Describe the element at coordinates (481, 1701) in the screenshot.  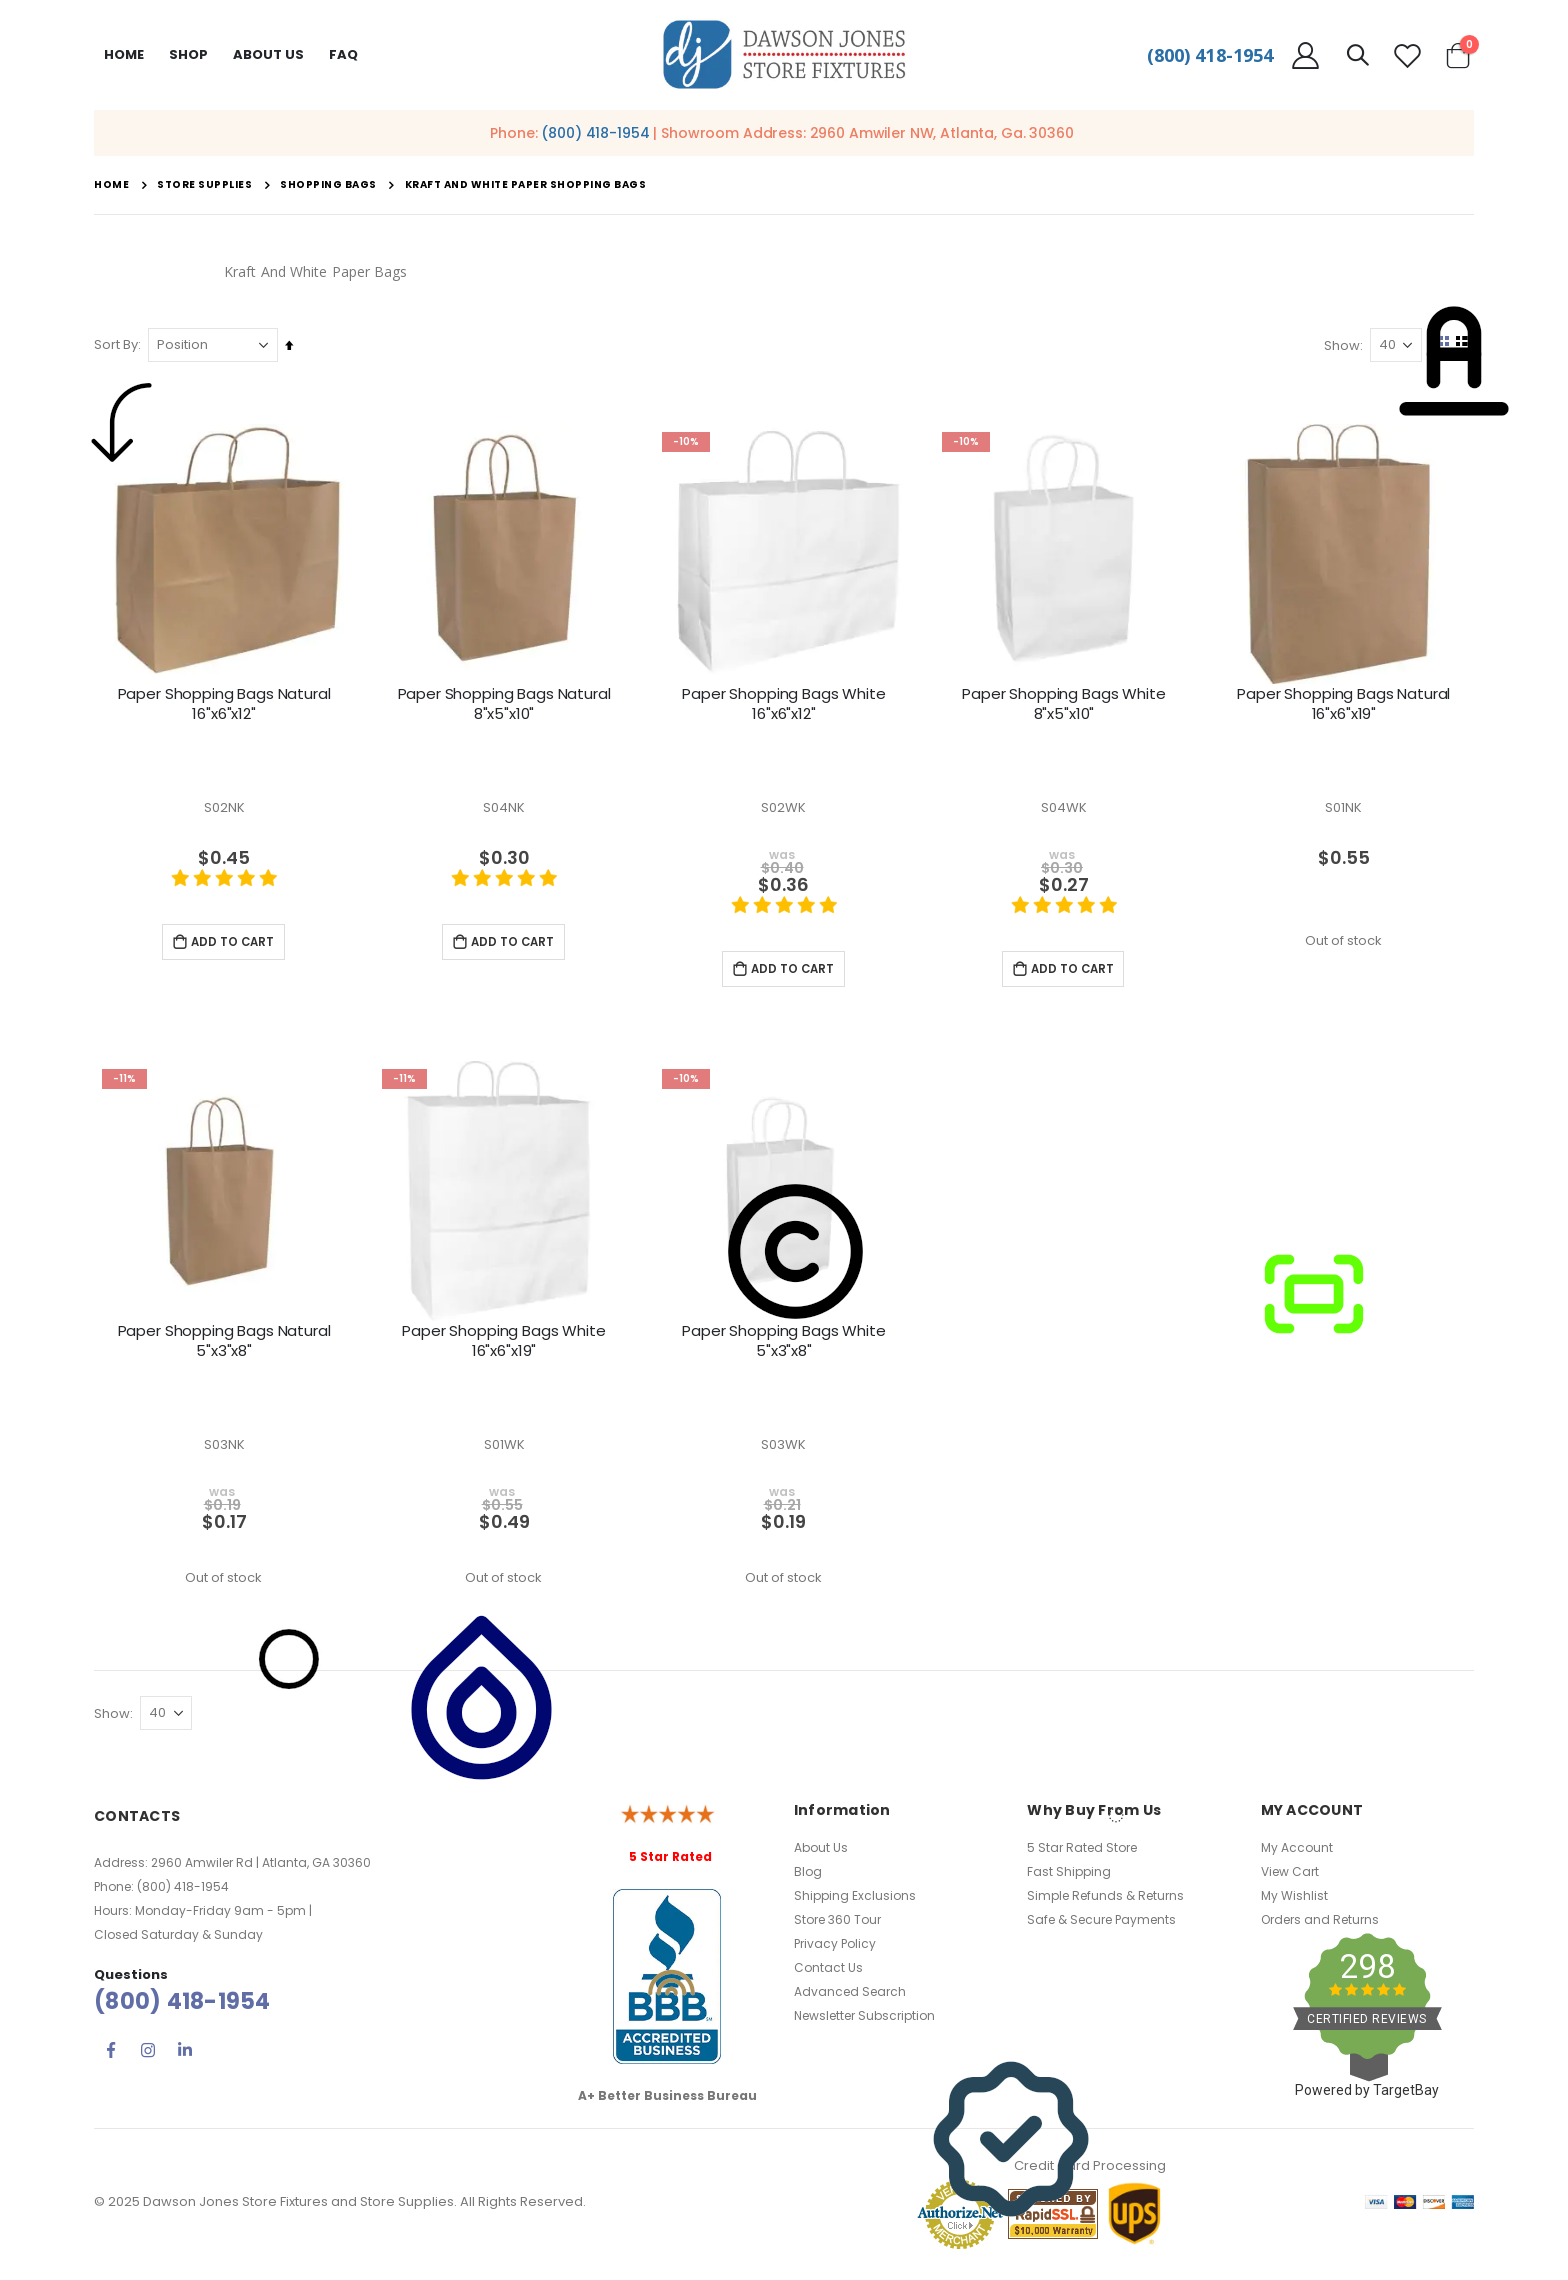
I see `access Drops language learning app` at that location.